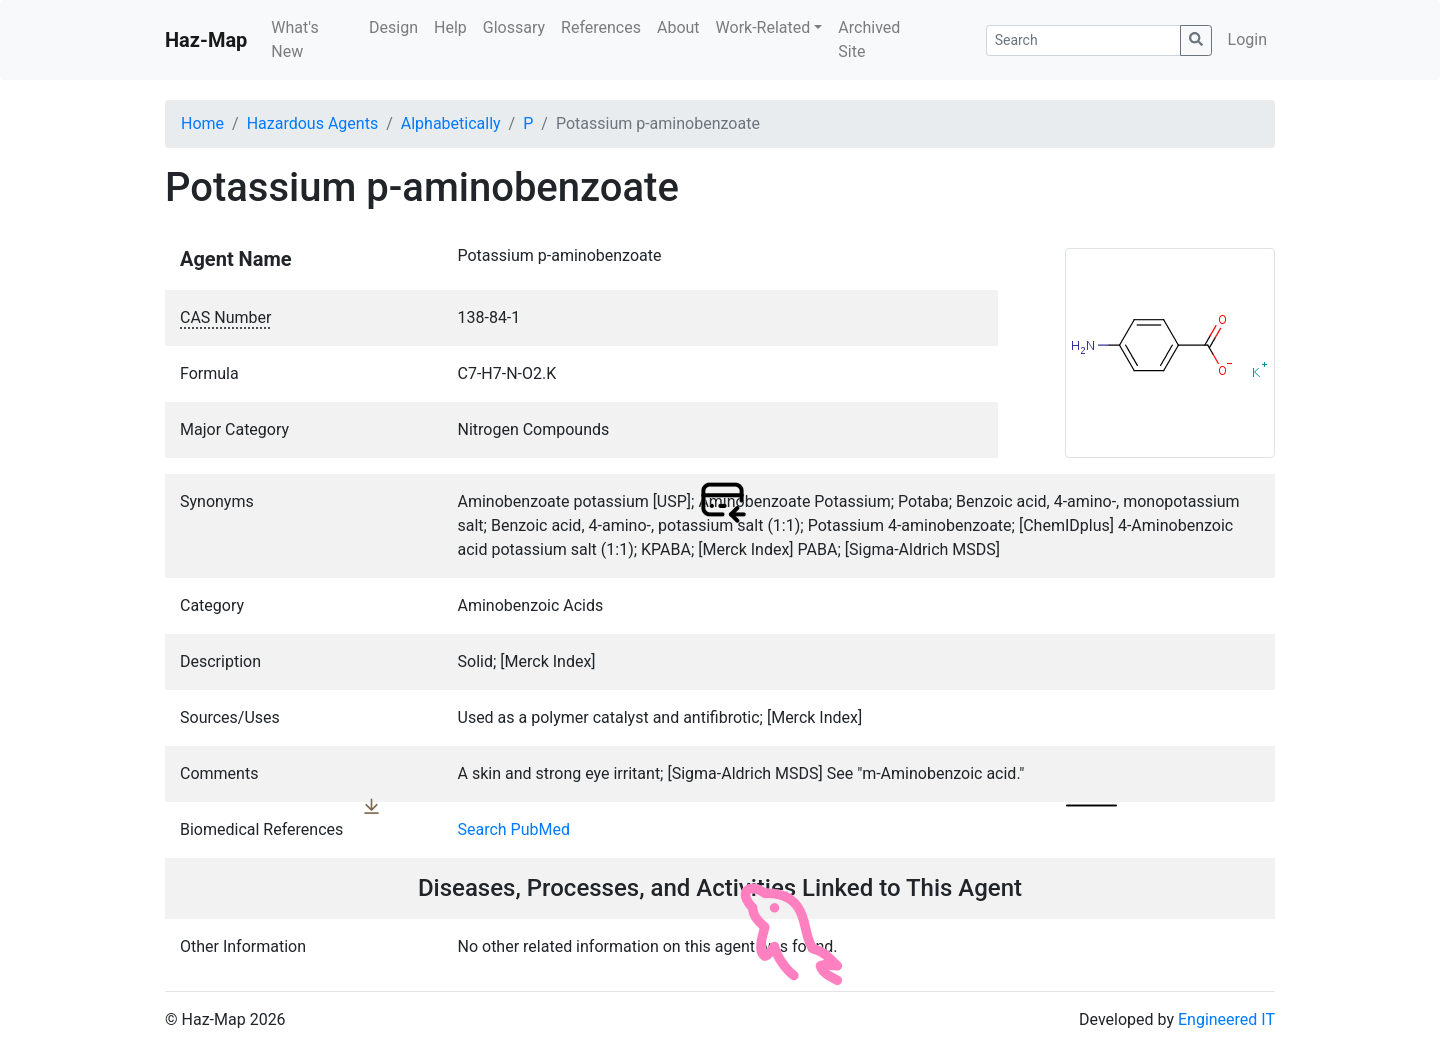 The image size is (1440, 1048). I want to click on connect to mysql database, so click(789, 932).